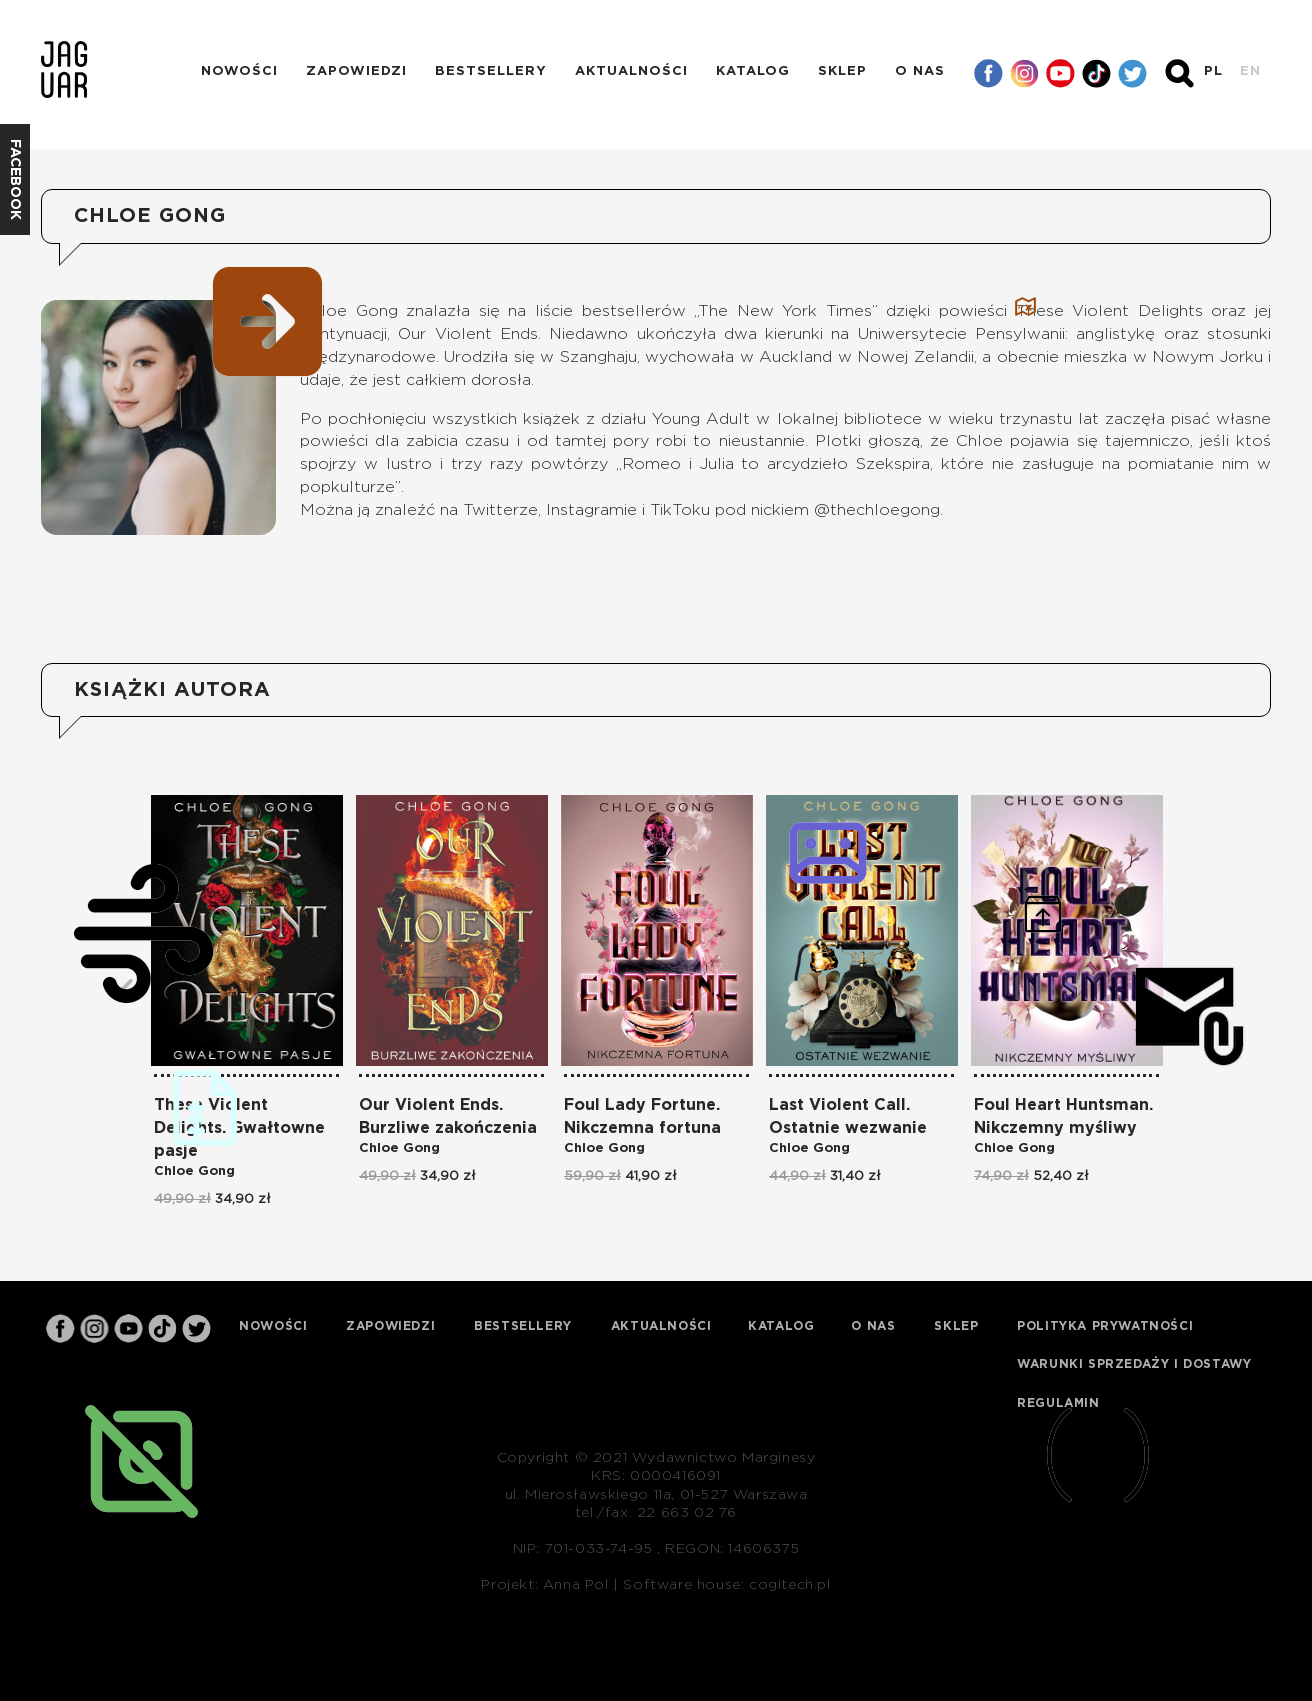  What do you see at coordinates (141, 1461) in the screenshot?
I see `disable mask or overlay effect` at bounding box center [141, 1461].